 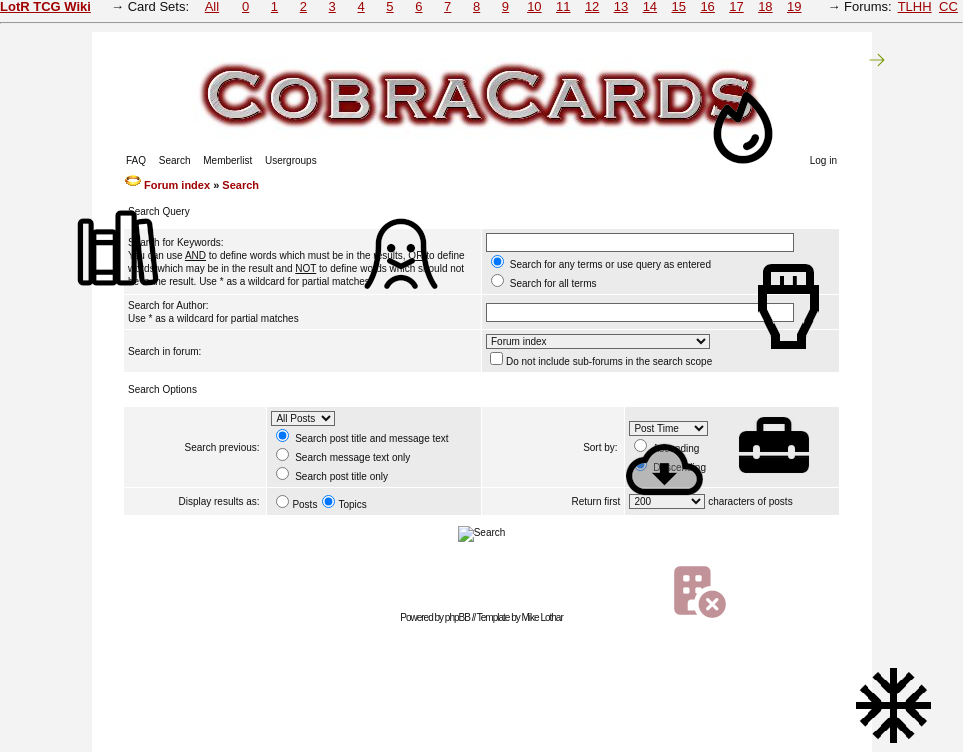 What do you see at coordinates (698, 590) in the screenshot?
I see `remove a building or property from saved locations` at bounding box center [698, 590].